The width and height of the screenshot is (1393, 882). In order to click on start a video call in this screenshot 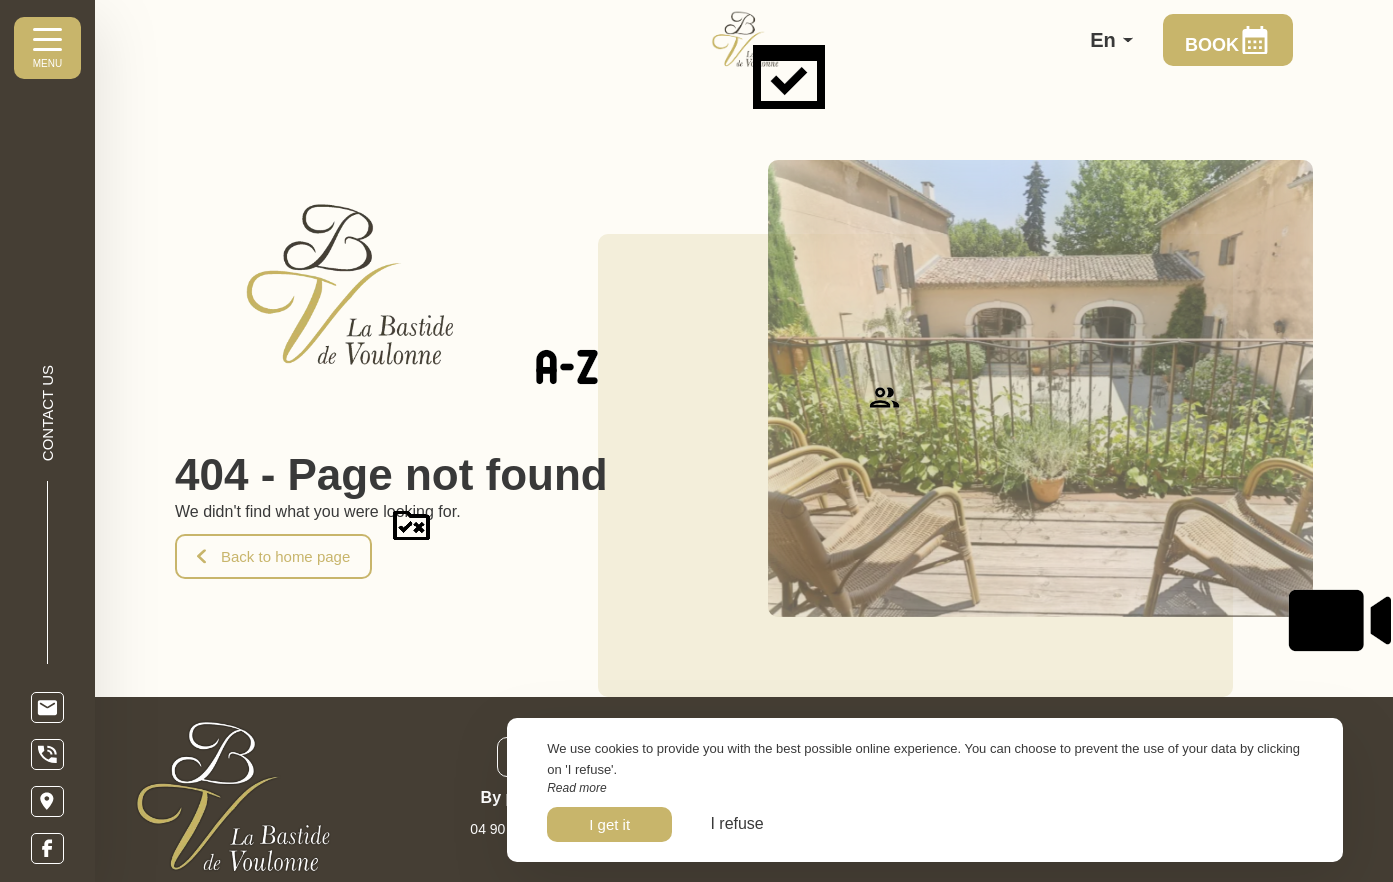, I will do `click(1336, 620)`.